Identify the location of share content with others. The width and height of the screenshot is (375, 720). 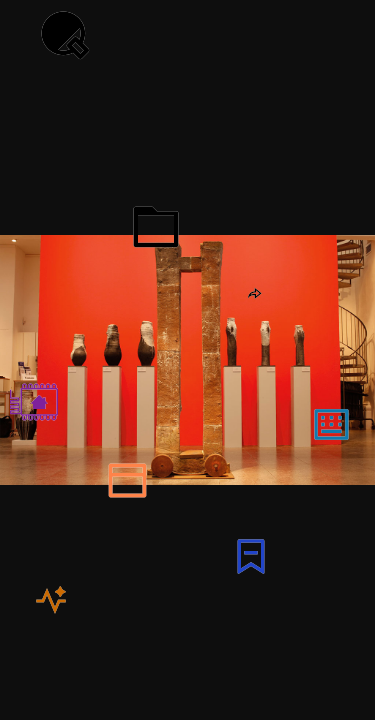
(254, 294).